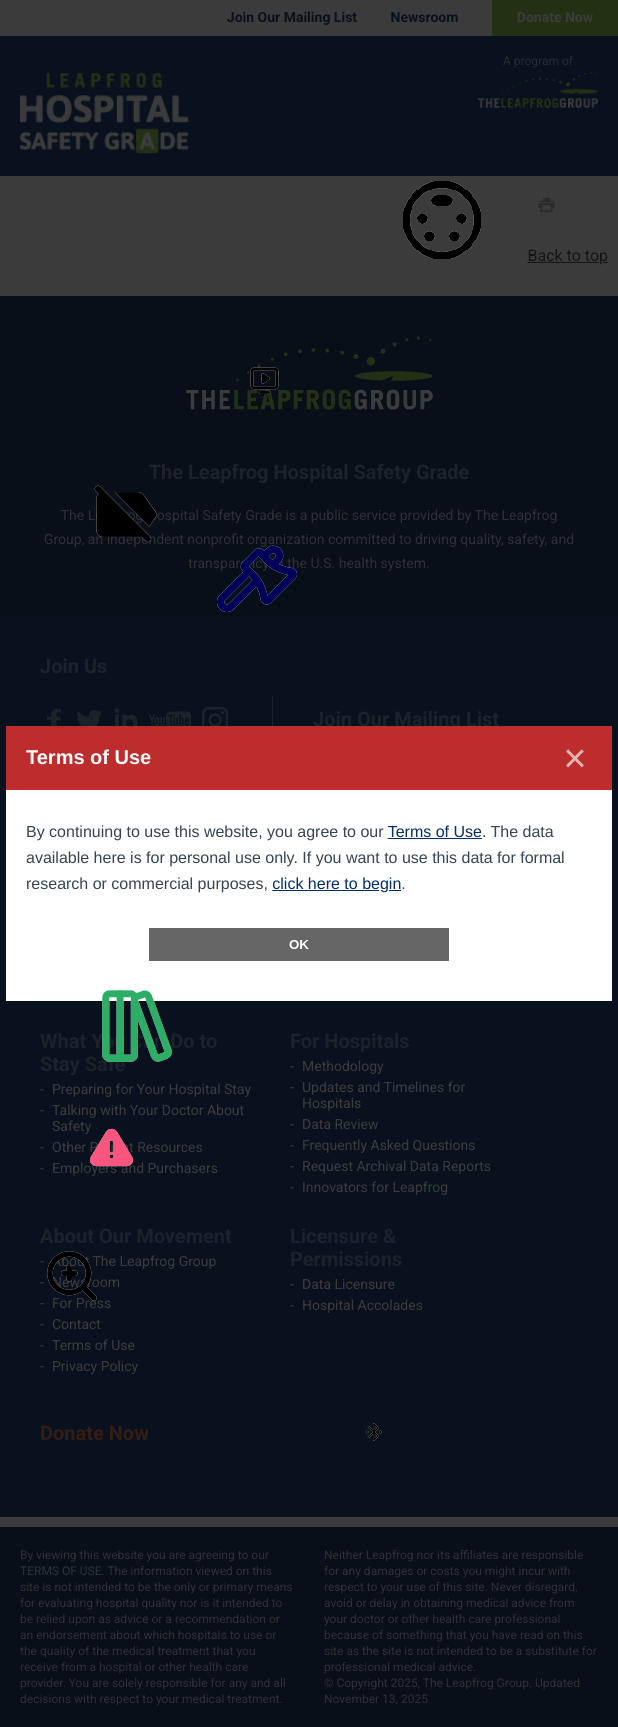 The image size is (618, 1727). I want to click on indicates a warning or caution state, so click(111, 1148).